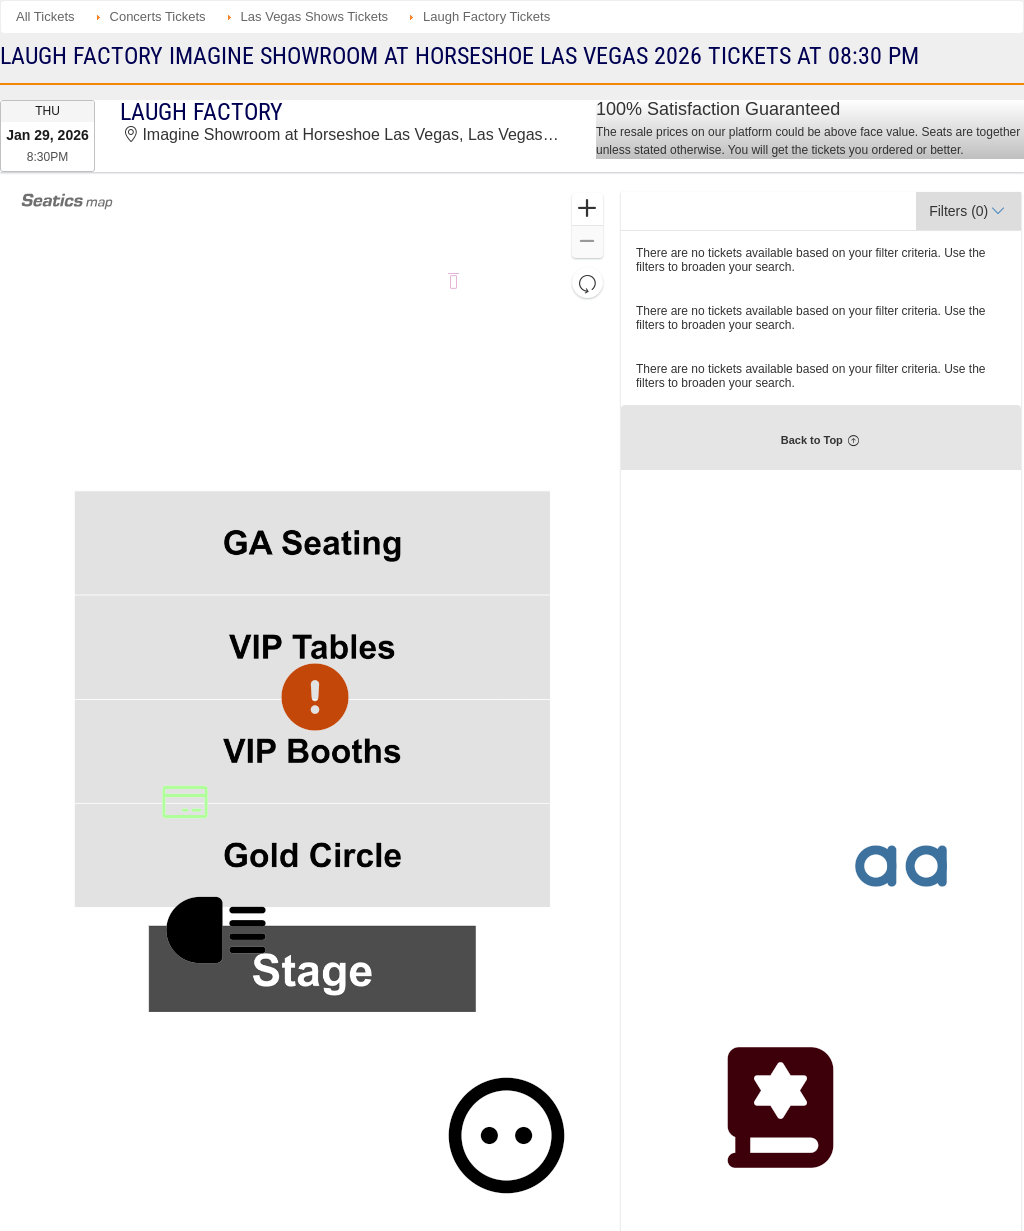 This screenshot has width=1024, height=1231. Describe the element at coordinates (185, 802) in the screenshot. I see `manage payment methods` at that location.